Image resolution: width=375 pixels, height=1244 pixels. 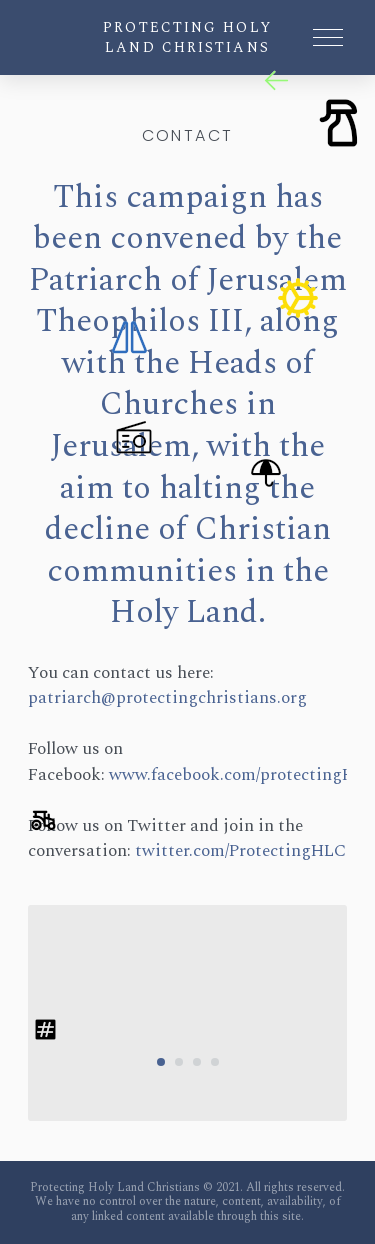 What do you see at coordinates (134, 440) in the screenshot?
I see `open radio or audio streaming` at bounding box center [134, 440].